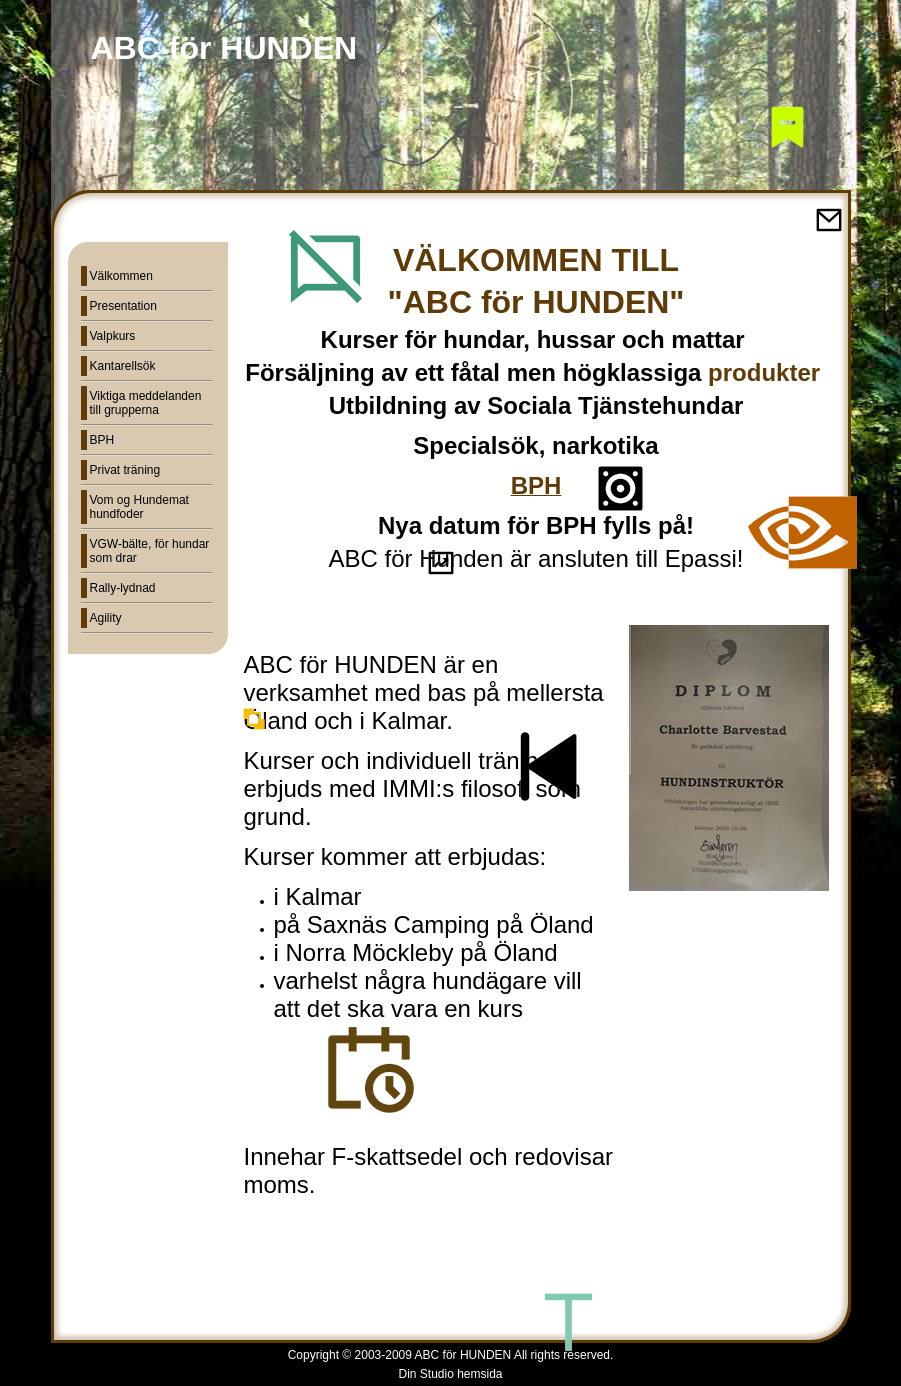 The height and width of the screenshot is (1386, 901). Describe the element at coordinates (568, 1320) in the screenshot. I see `insert or edit text` at that location.